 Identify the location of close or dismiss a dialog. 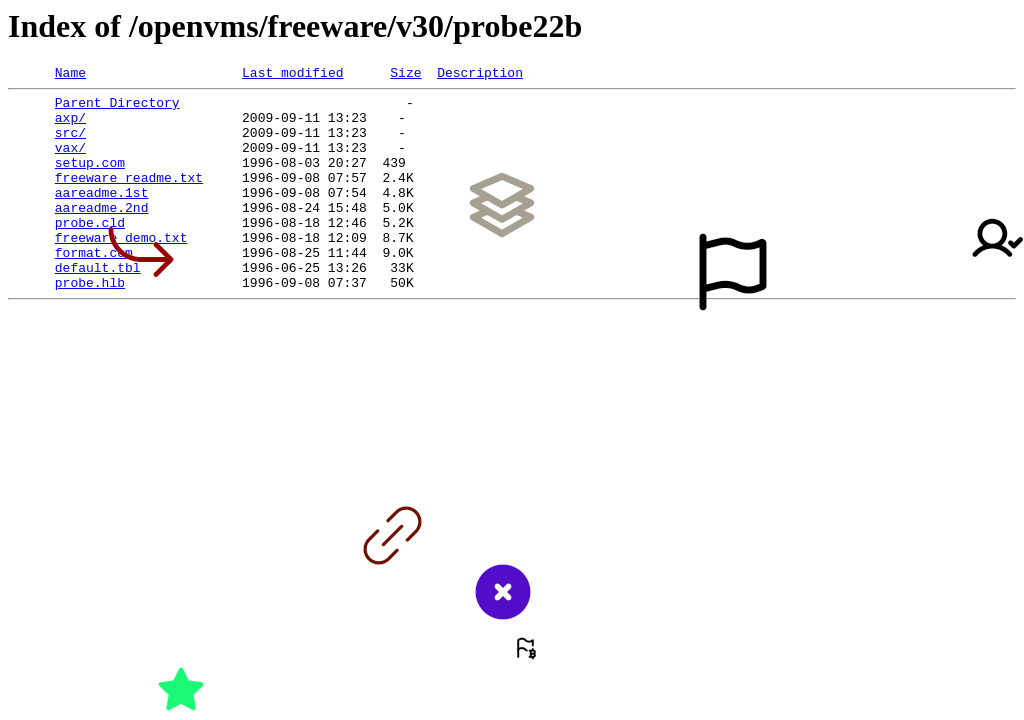
(503, 592).